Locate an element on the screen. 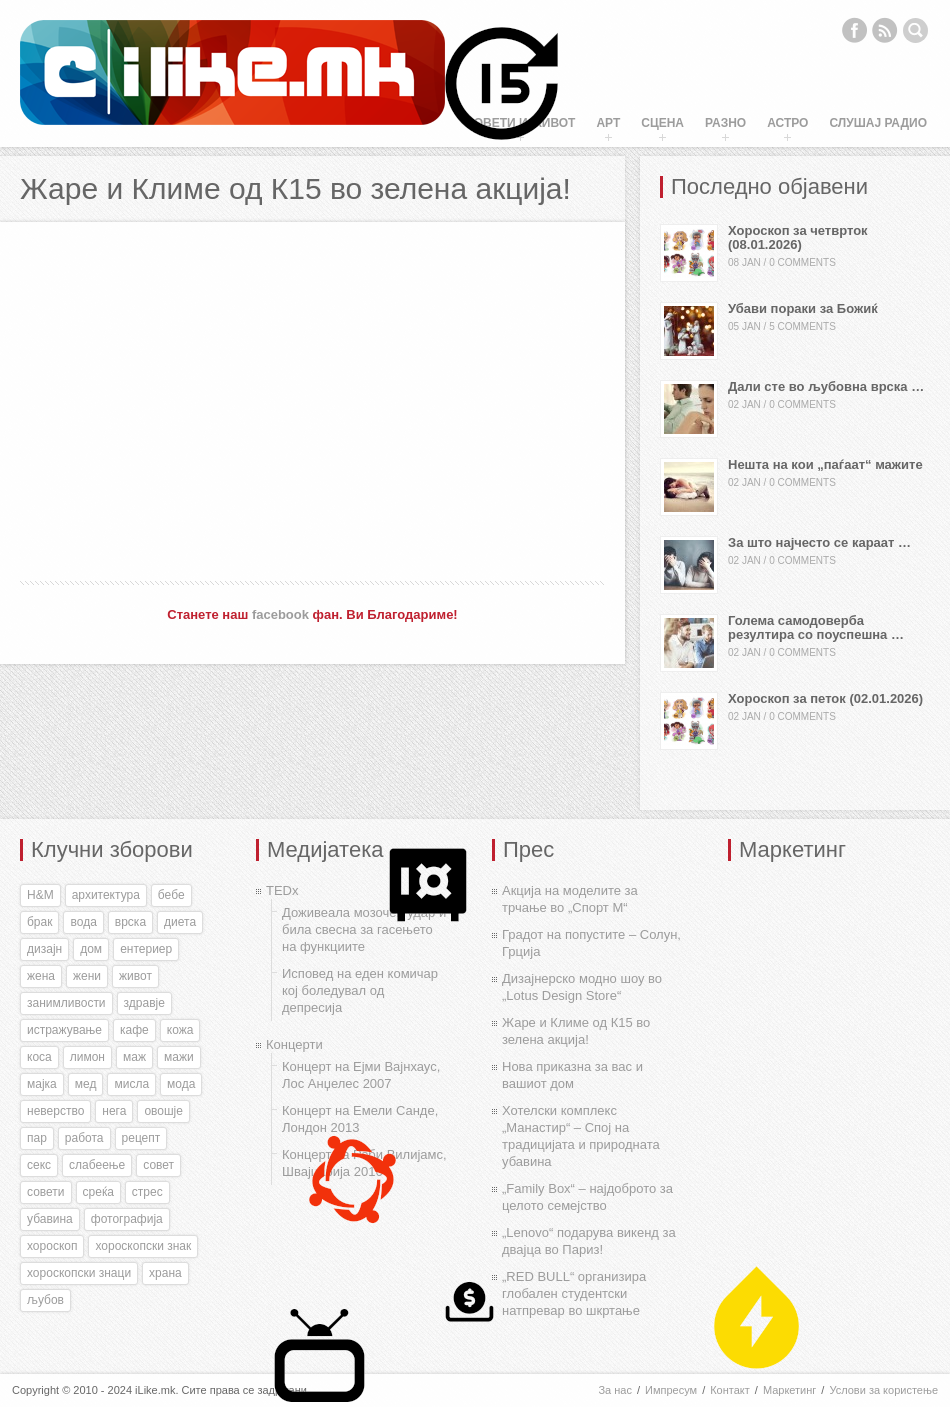 This screenshot has height=1407, width=950. make a donation is located at coordinates (469, 1300).